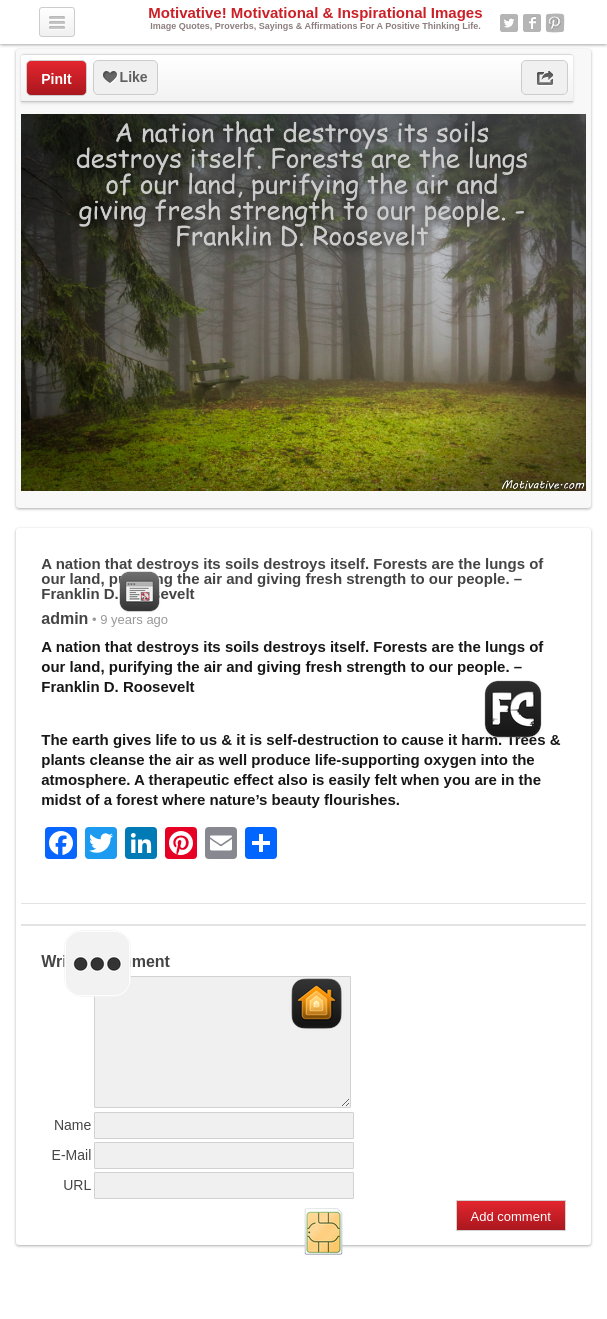 The height and width of the screenshot is (1319, 607). Describe the element at coordinates (513, 709) in the screenshot. I see `launch Far Cry game` at that location.